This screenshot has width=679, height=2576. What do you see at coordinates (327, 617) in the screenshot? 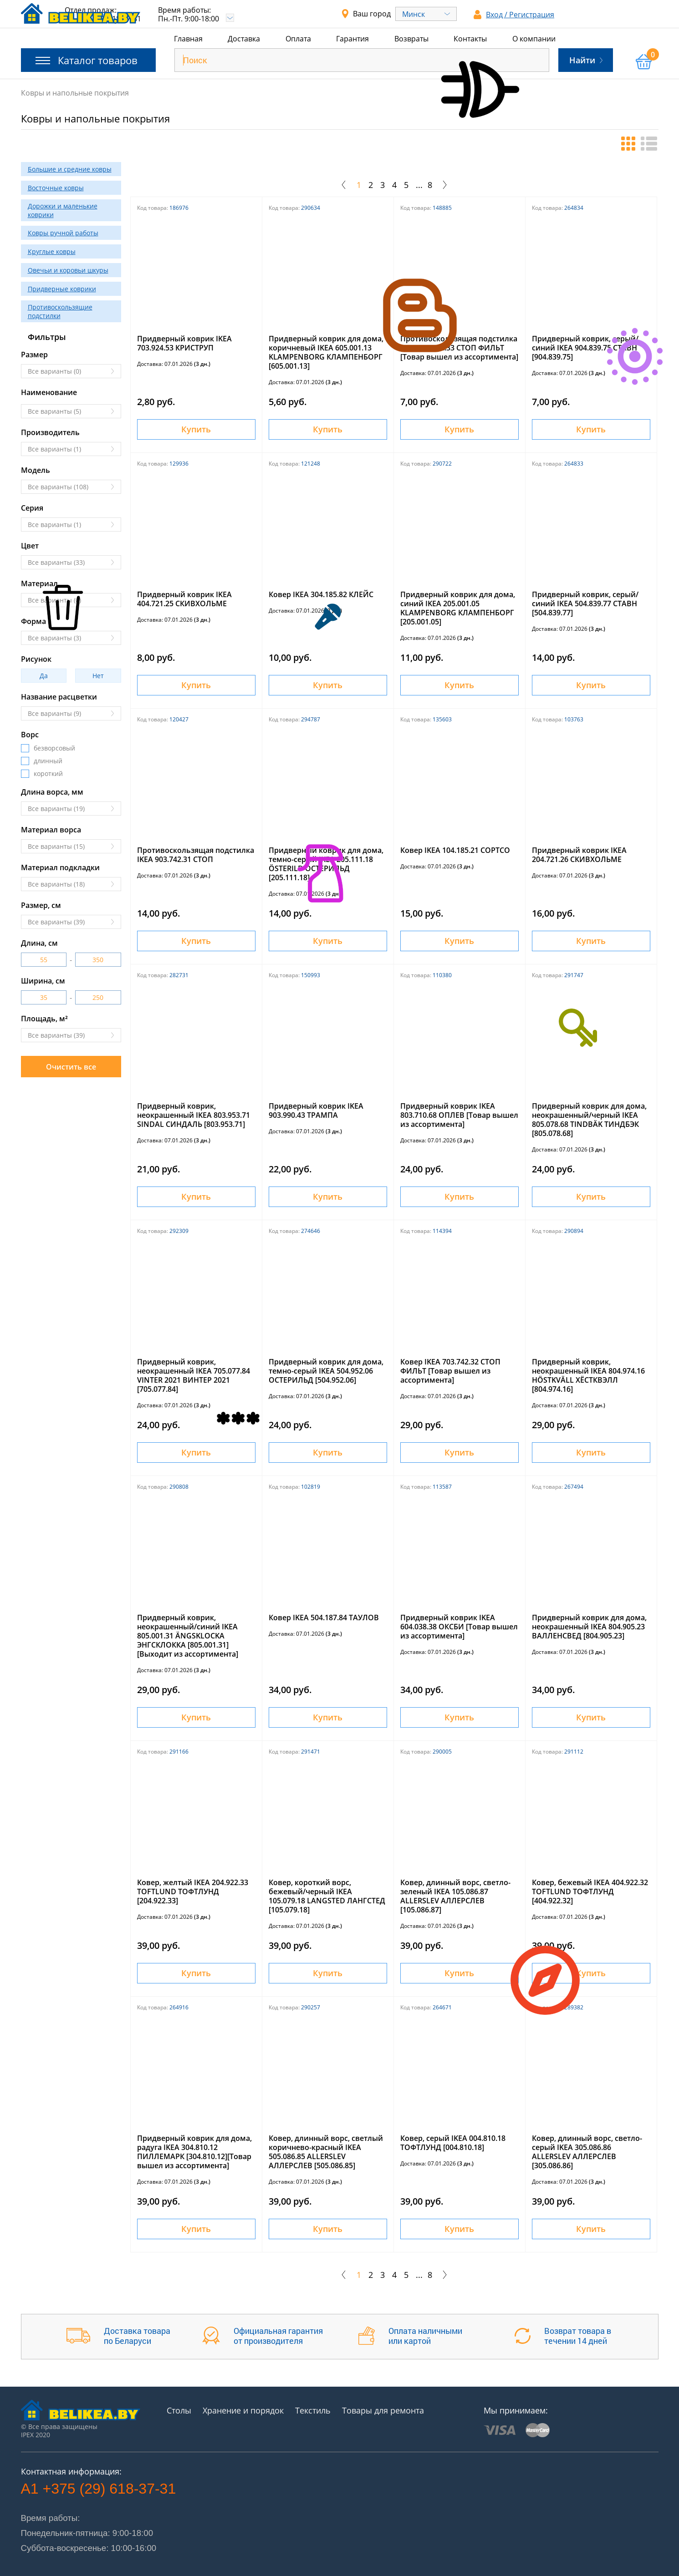
I see `access voice recording or audio input` at bounding box center [327, 617].